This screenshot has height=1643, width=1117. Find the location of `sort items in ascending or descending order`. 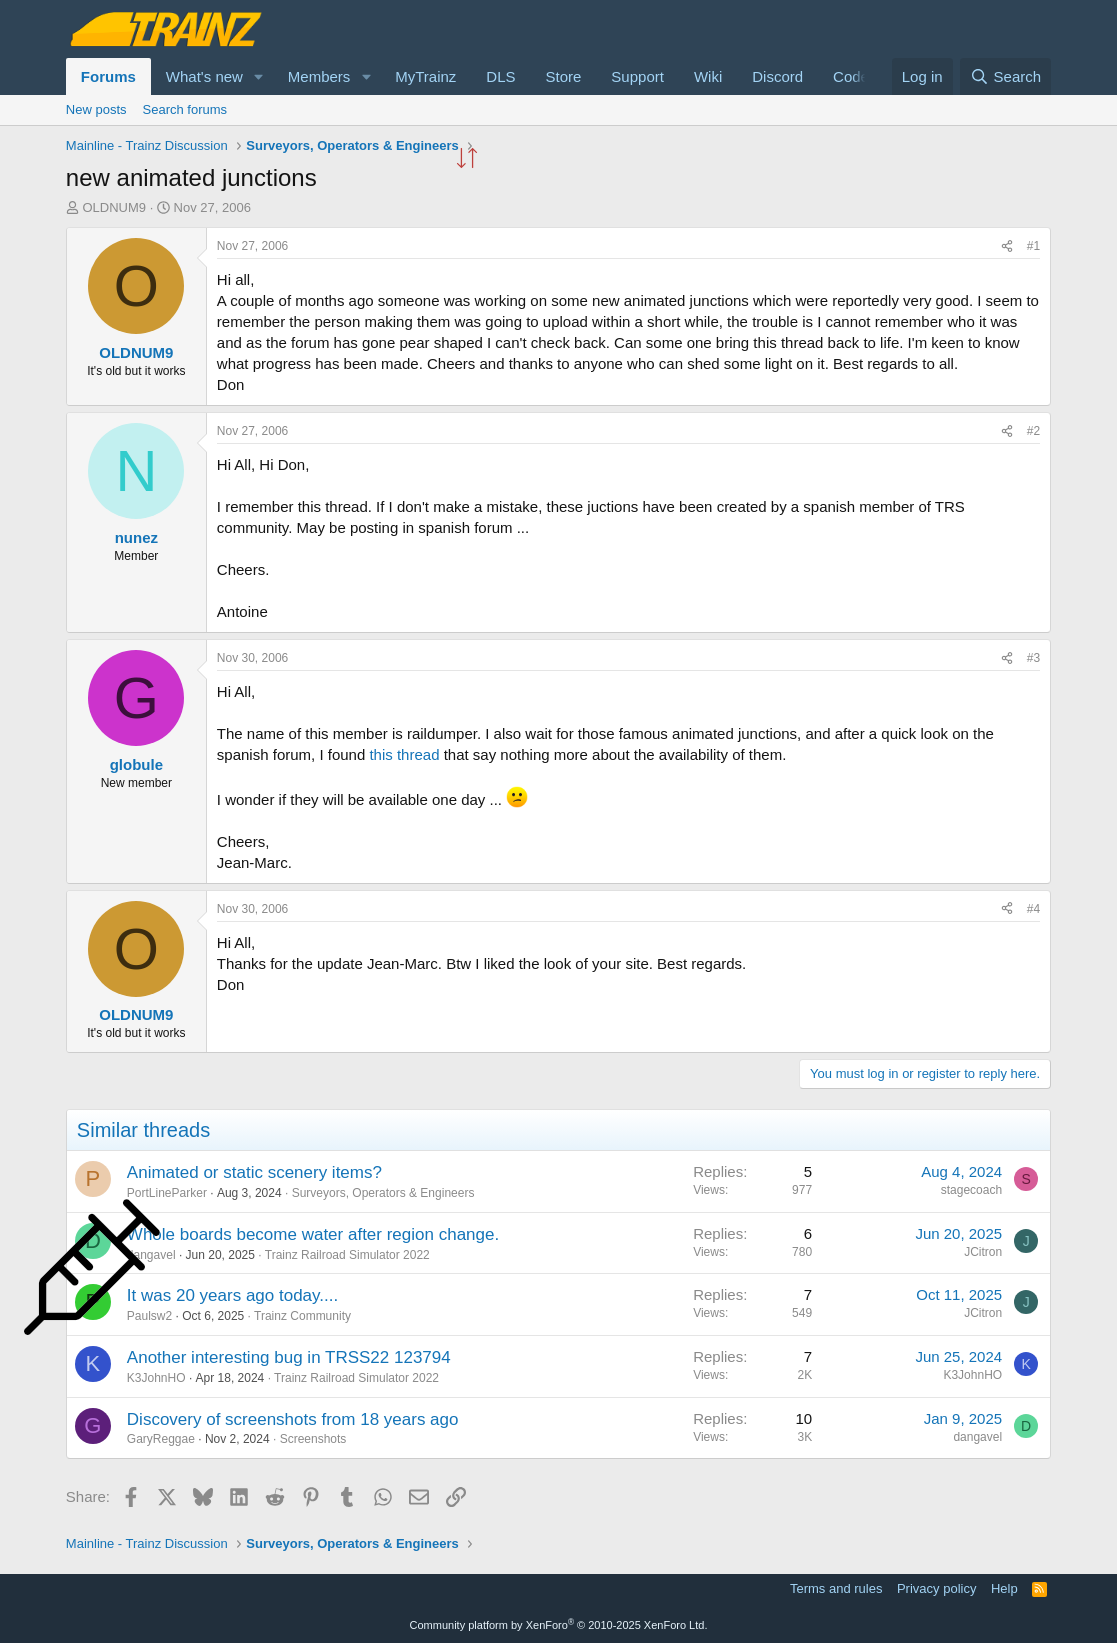

sort items in ascending or descending order is located at coordinates (467, 158).